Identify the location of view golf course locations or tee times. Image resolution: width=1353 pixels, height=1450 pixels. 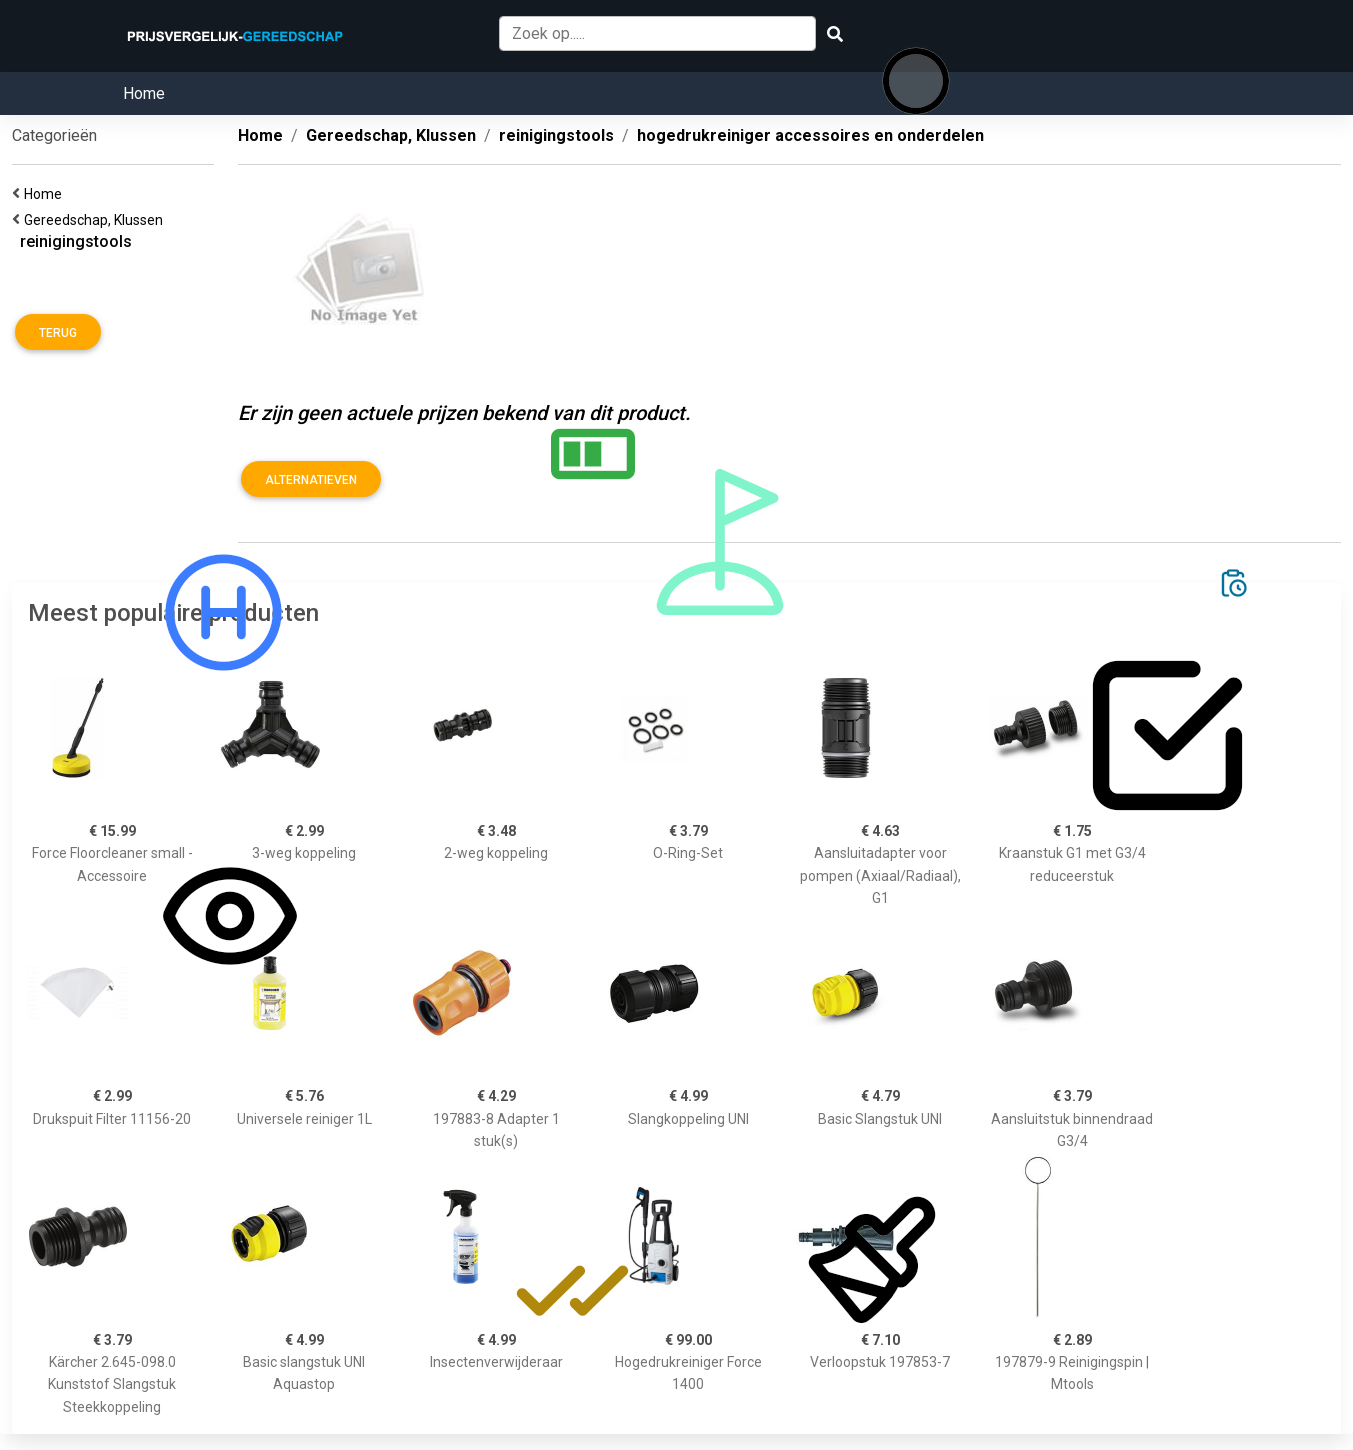
(720, 542).